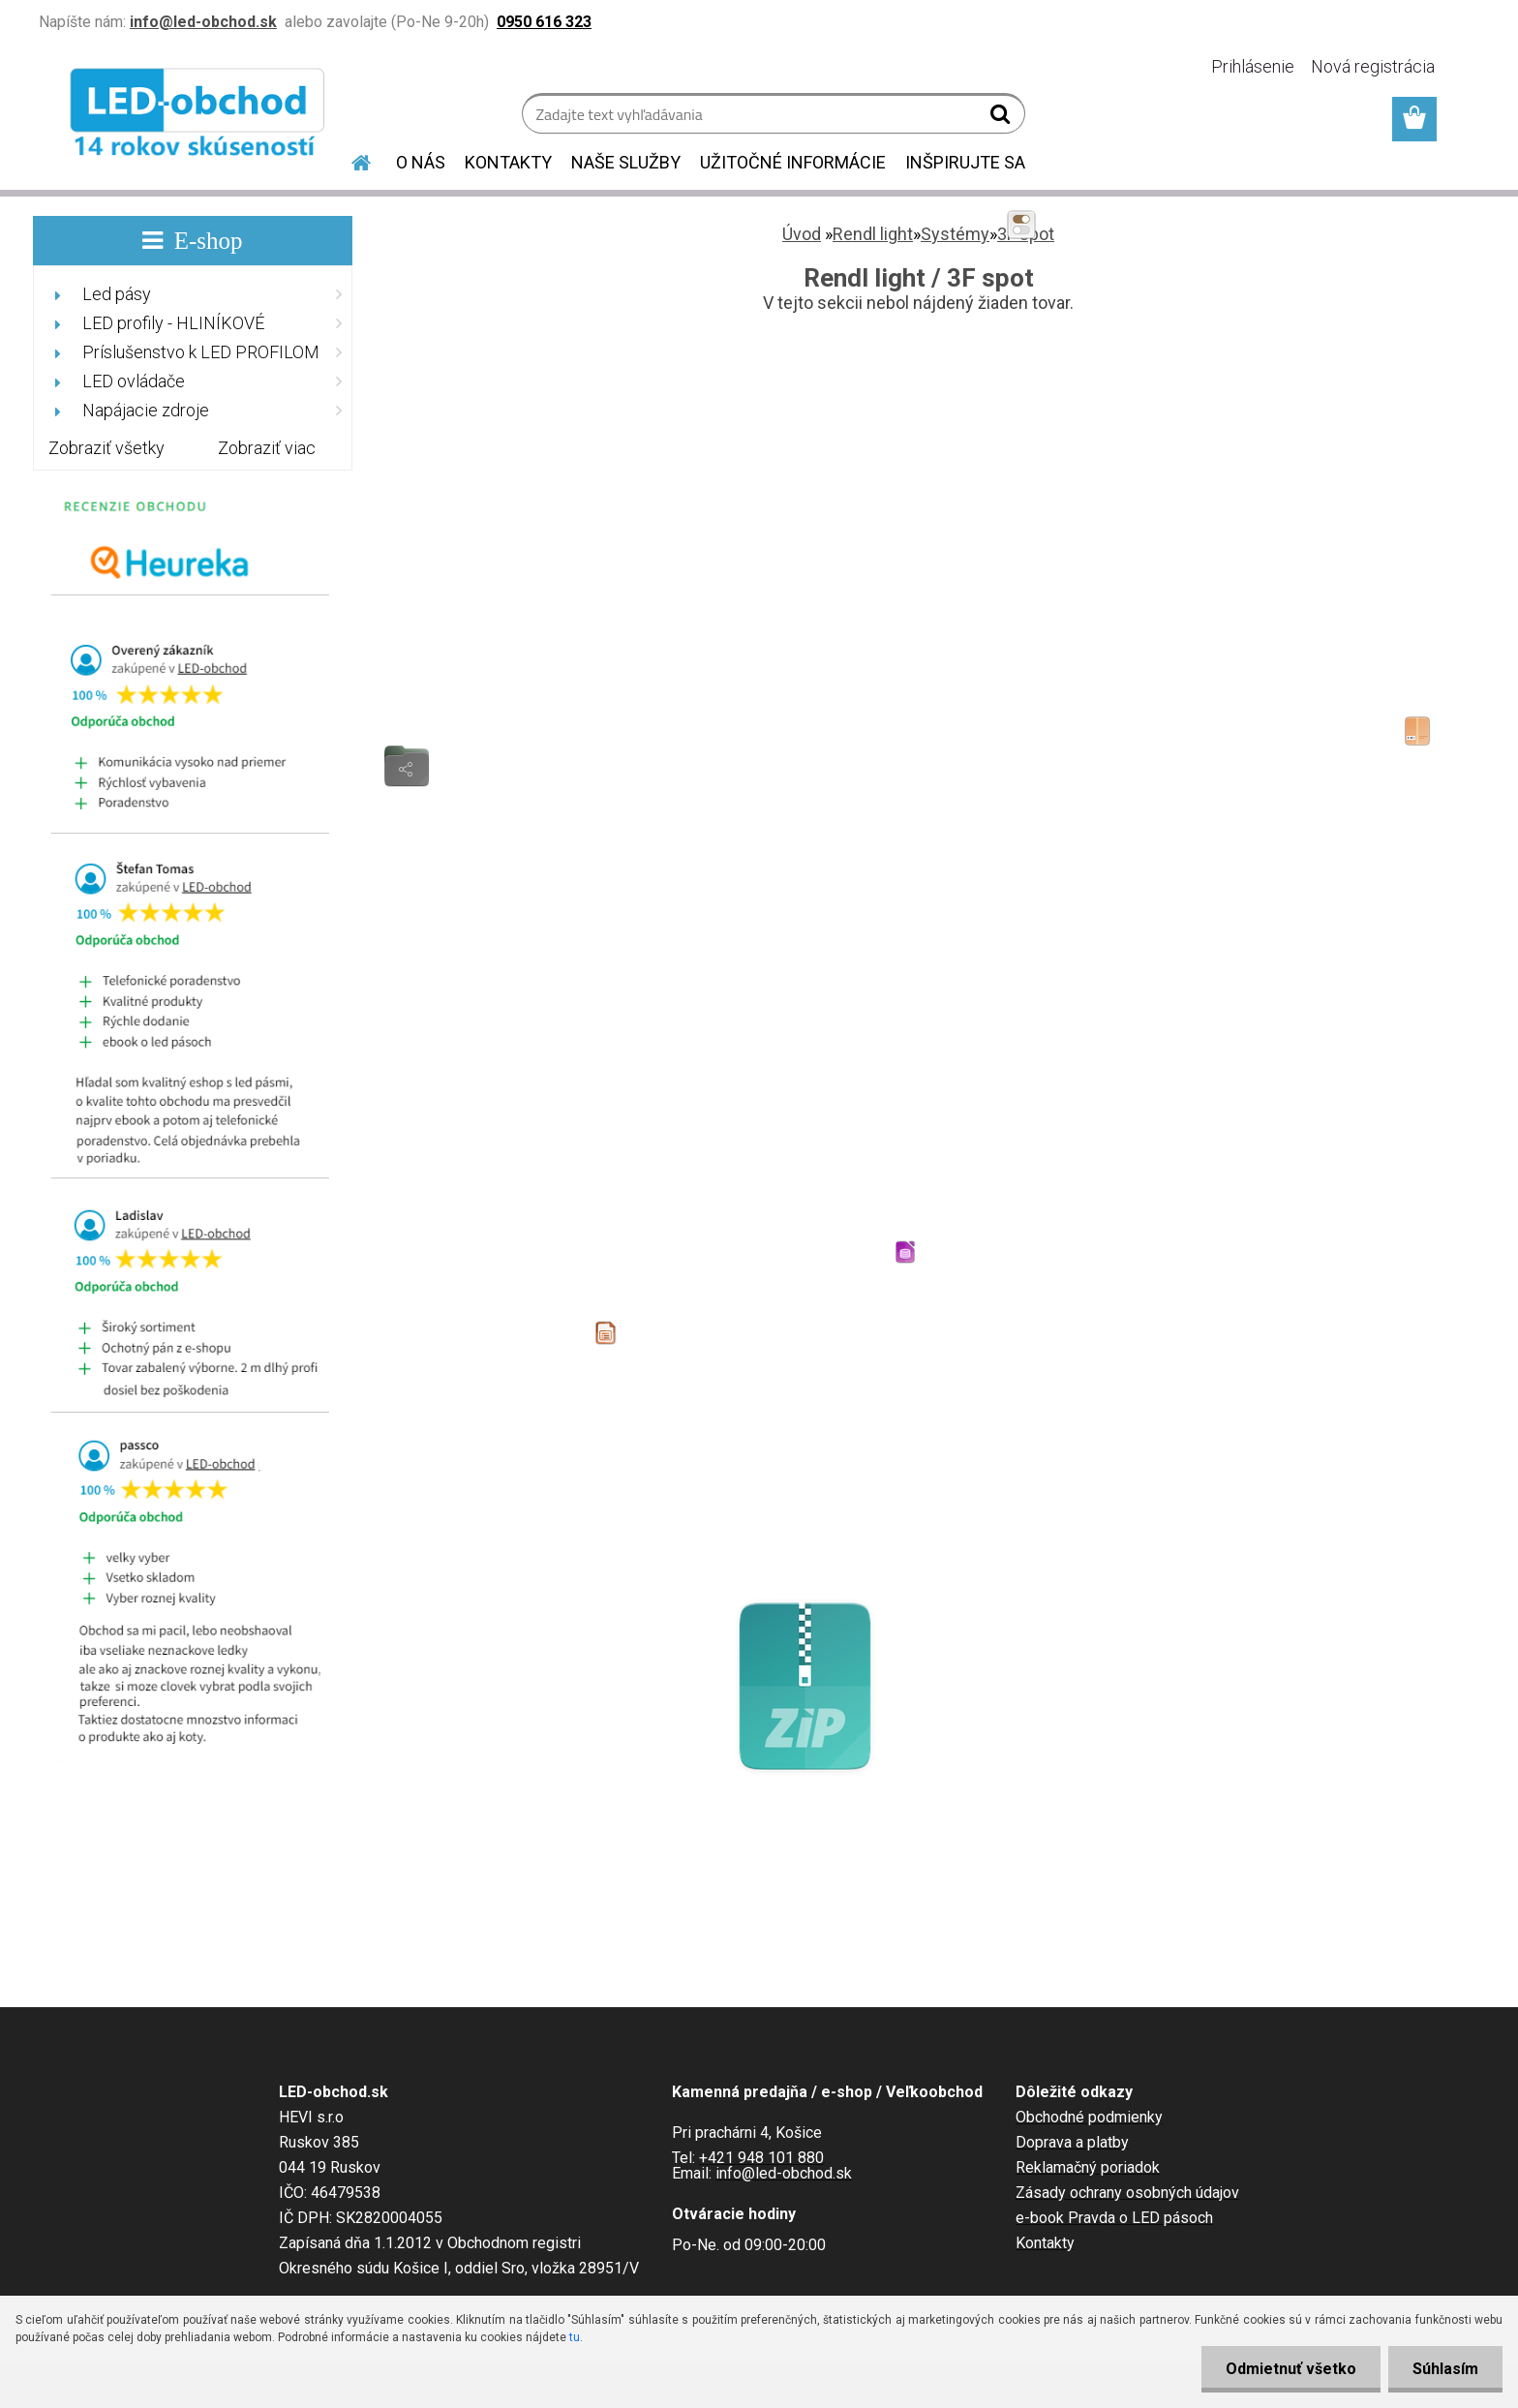 This screenshot has width=1518, height=2408. I want to click on open your public shared folder, so click(407, 766).